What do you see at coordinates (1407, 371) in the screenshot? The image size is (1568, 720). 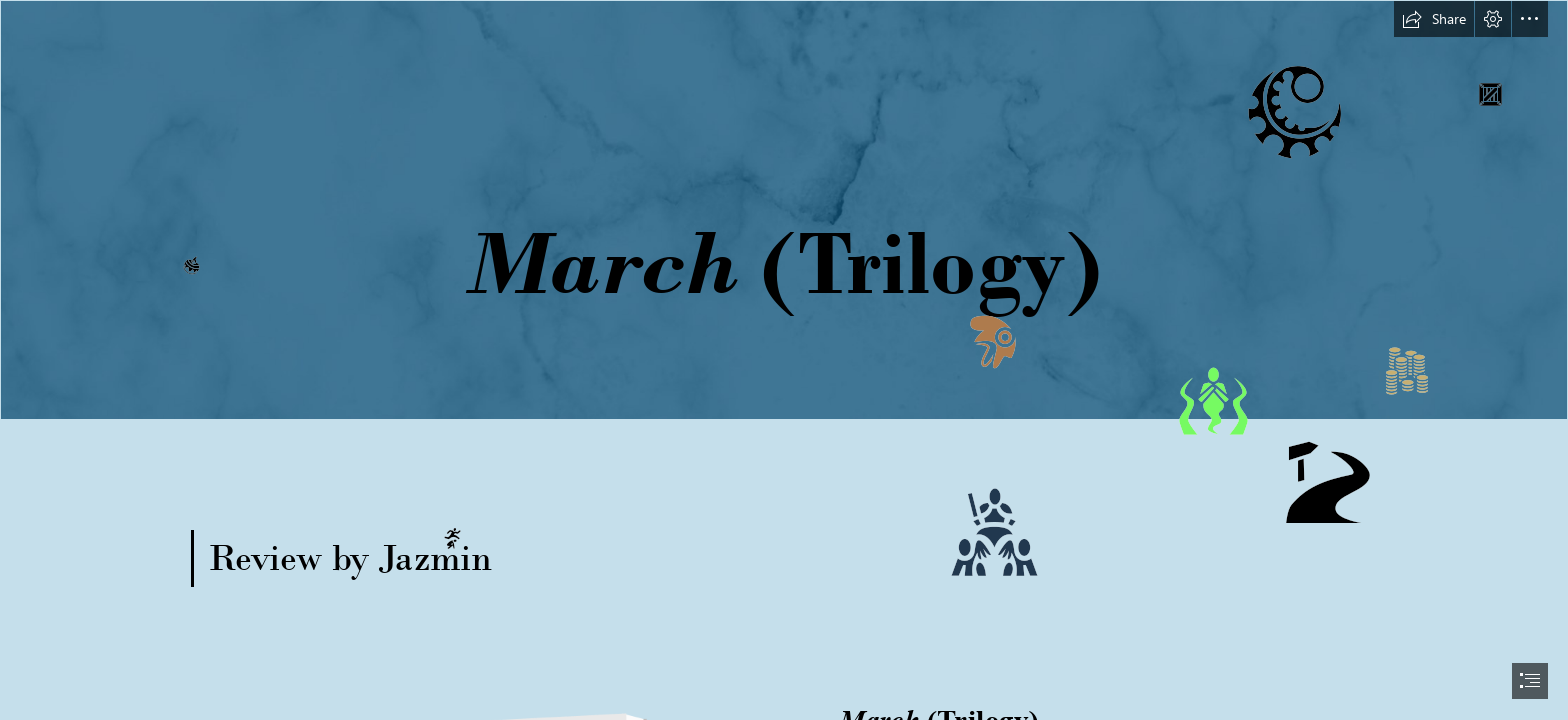 I see `view your in-game currency balance` at bounding box center [1407, 371].